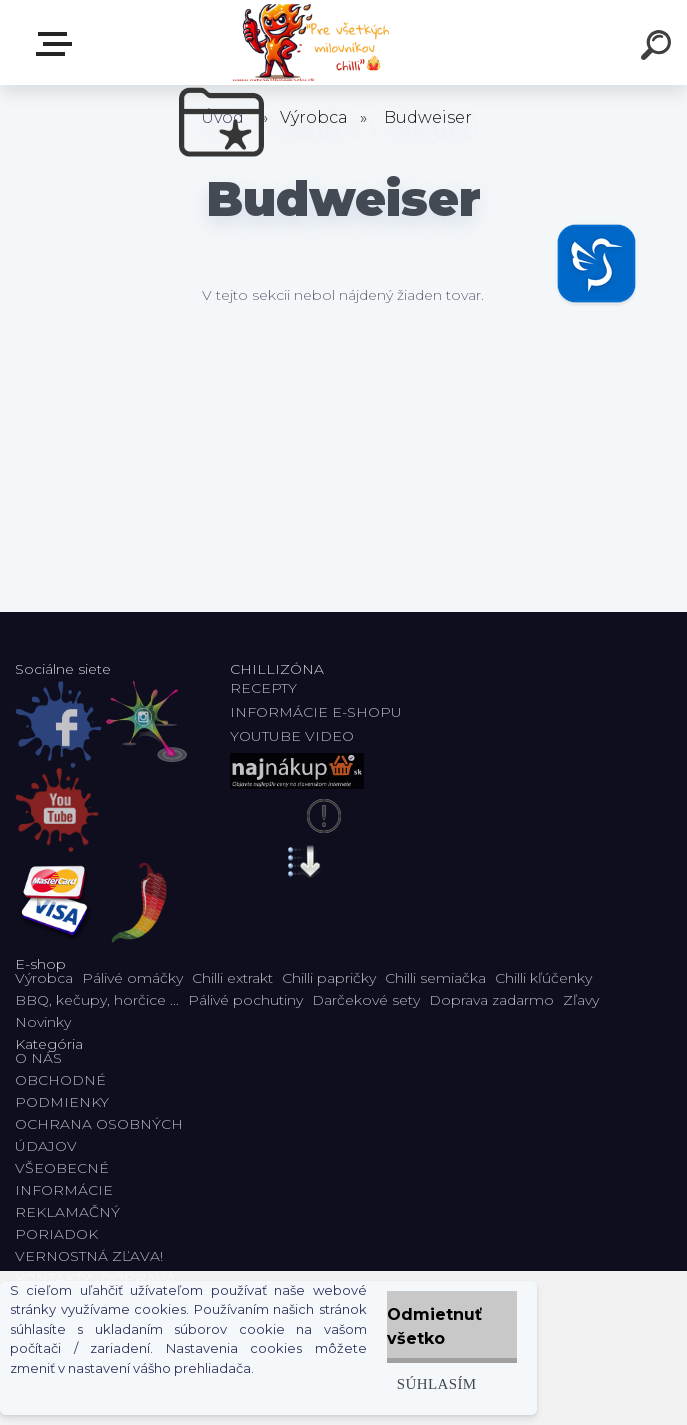 The height and width of the screenshot is (1425, 687). What do you see at coordinates (596, 263) in the screenshot?
I see `launch lubuntu application` at bounding box center [596, 263].